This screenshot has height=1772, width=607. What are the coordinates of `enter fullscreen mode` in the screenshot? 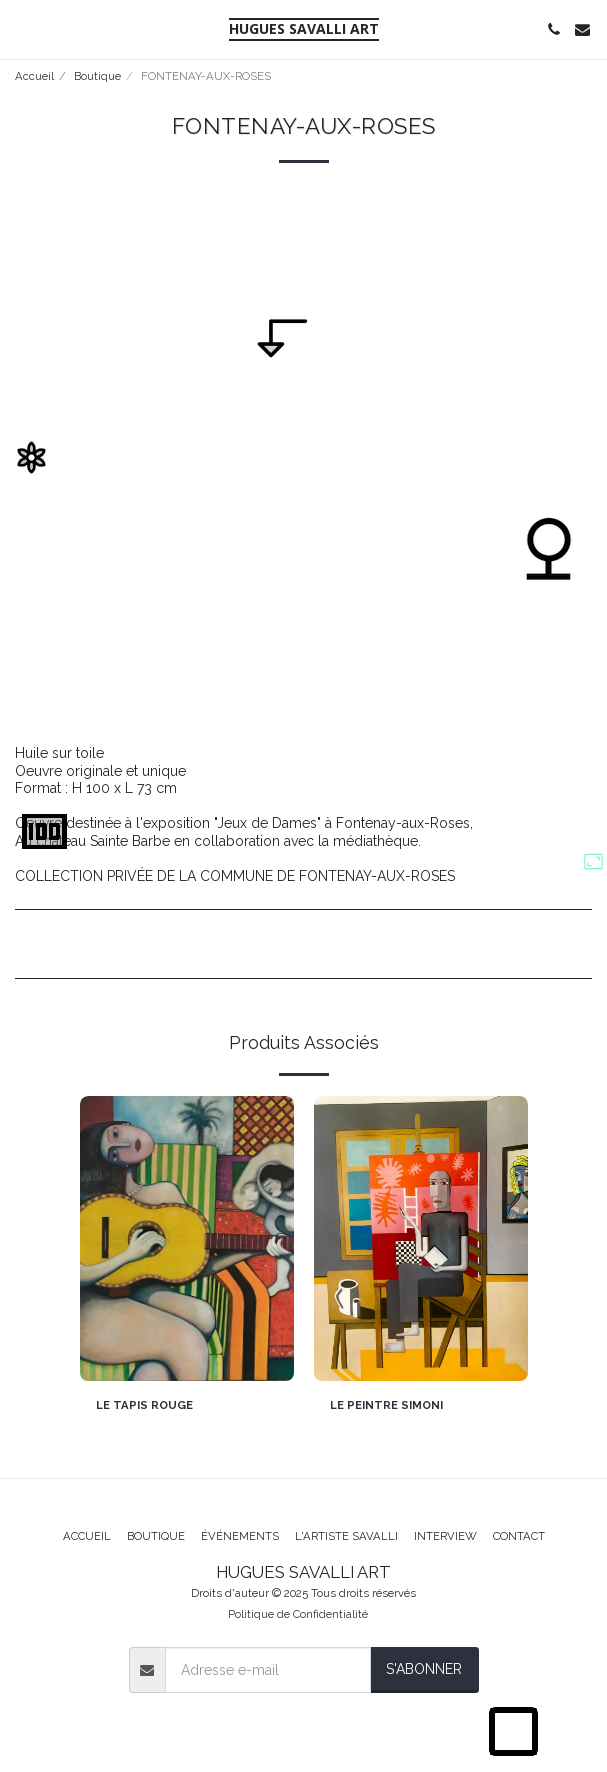 It's located at (593, 861).